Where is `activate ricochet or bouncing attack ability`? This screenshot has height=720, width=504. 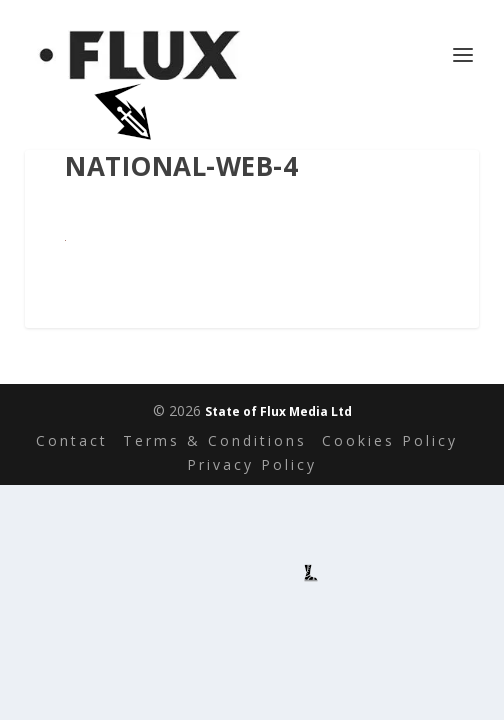 activate ricochet or bouncing attack ability is located at coordinates (122, 111).